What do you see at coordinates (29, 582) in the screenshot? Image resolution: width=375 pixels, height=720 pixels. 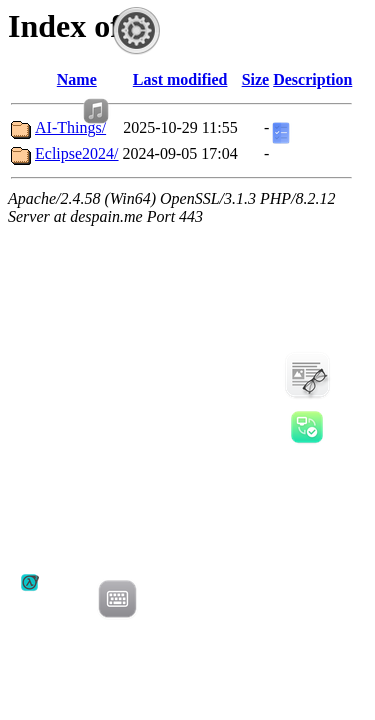 I see `launch Half-Life 2: Lost Coast` at bounding box center [29, 582].